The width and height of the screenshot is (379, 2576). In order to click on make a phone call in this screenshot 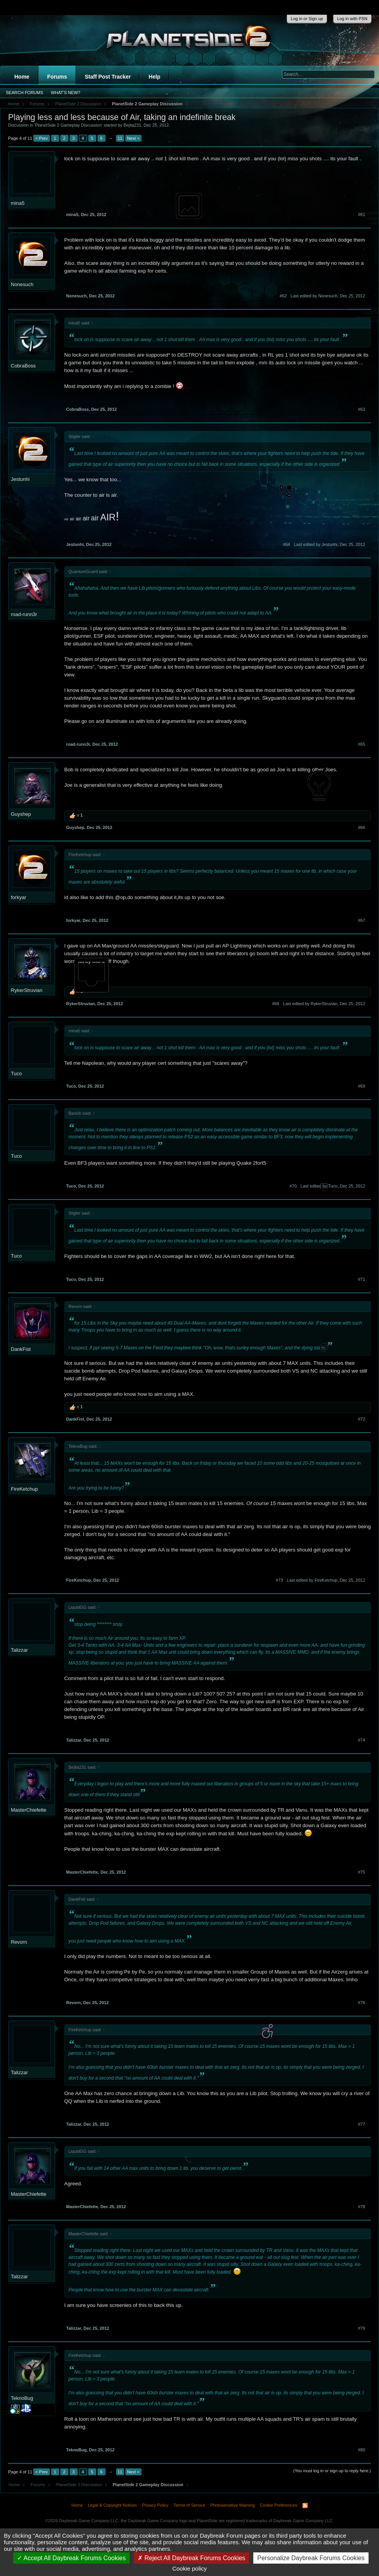, I will do `click(188, 2160)`.